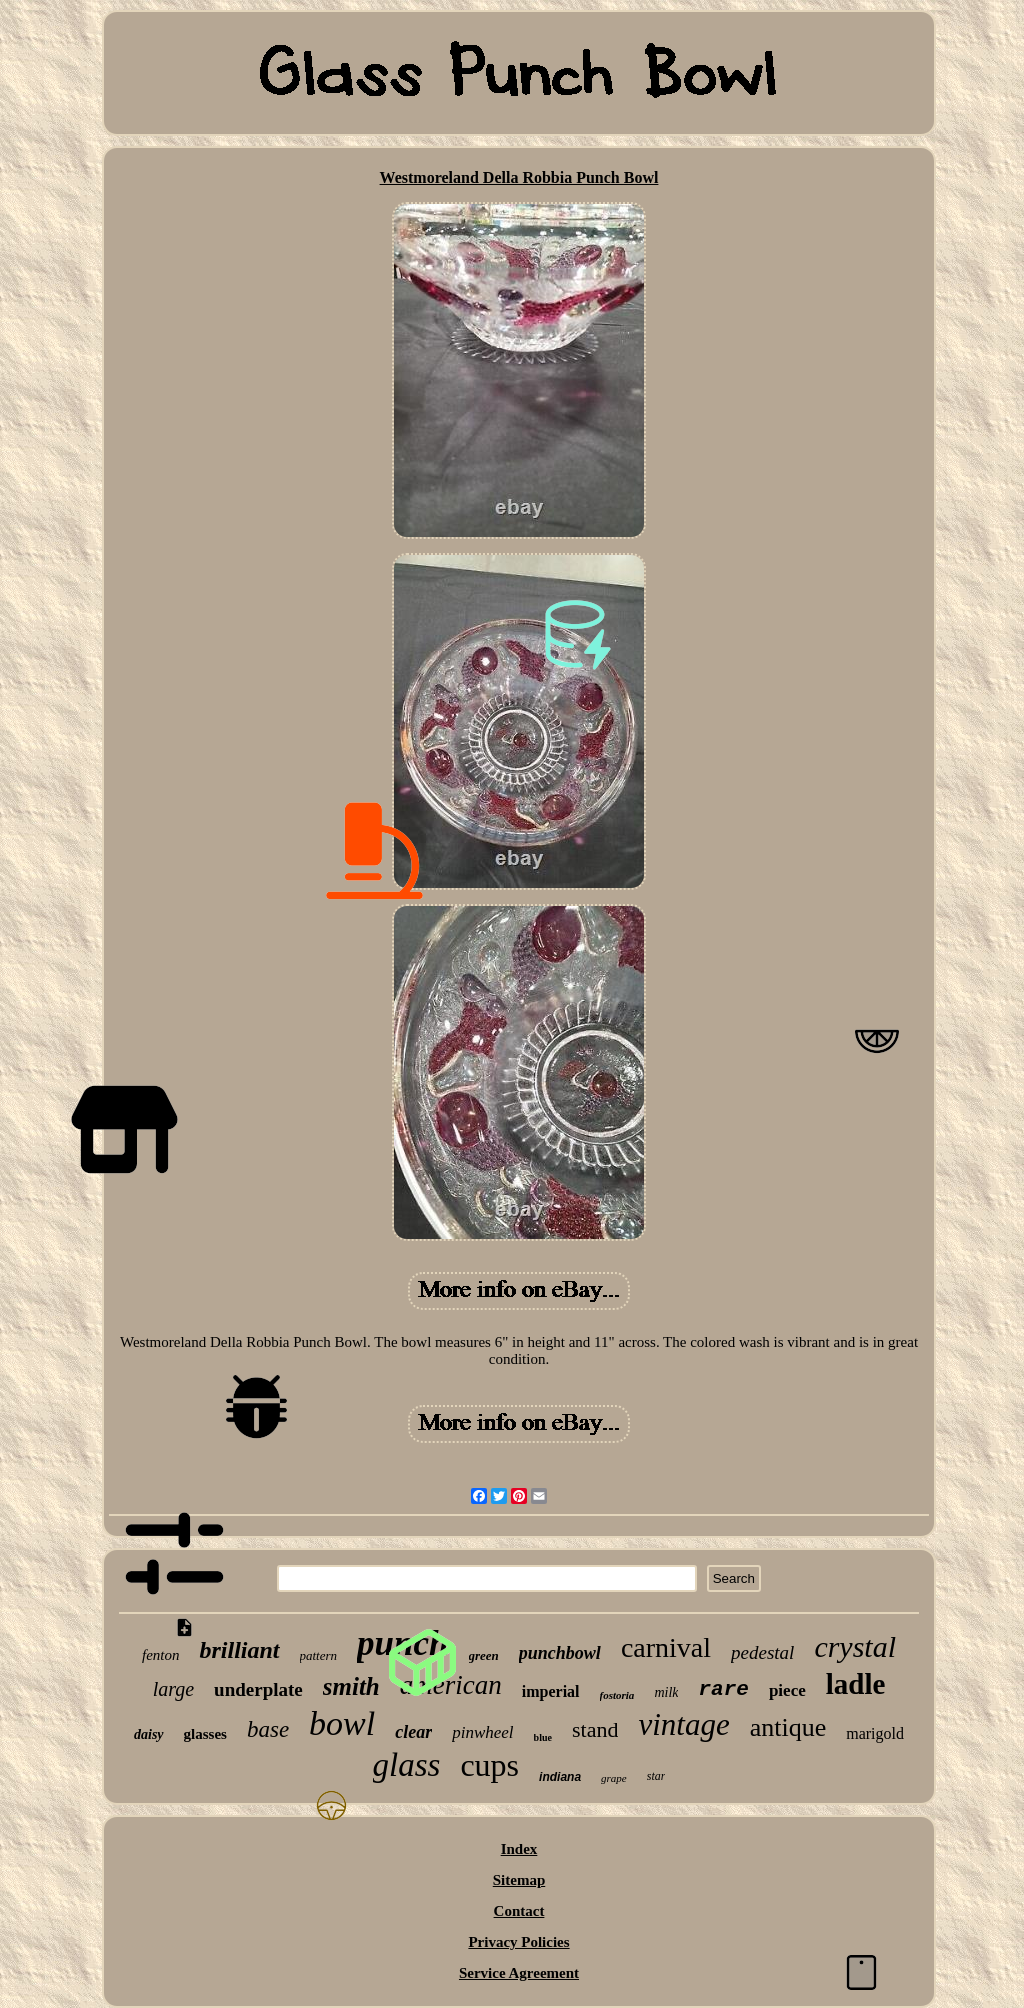  What do you see at coordinates (575, 634) in the screenshot?
I see `access cached data or storage` at bounding box center [575, 634].